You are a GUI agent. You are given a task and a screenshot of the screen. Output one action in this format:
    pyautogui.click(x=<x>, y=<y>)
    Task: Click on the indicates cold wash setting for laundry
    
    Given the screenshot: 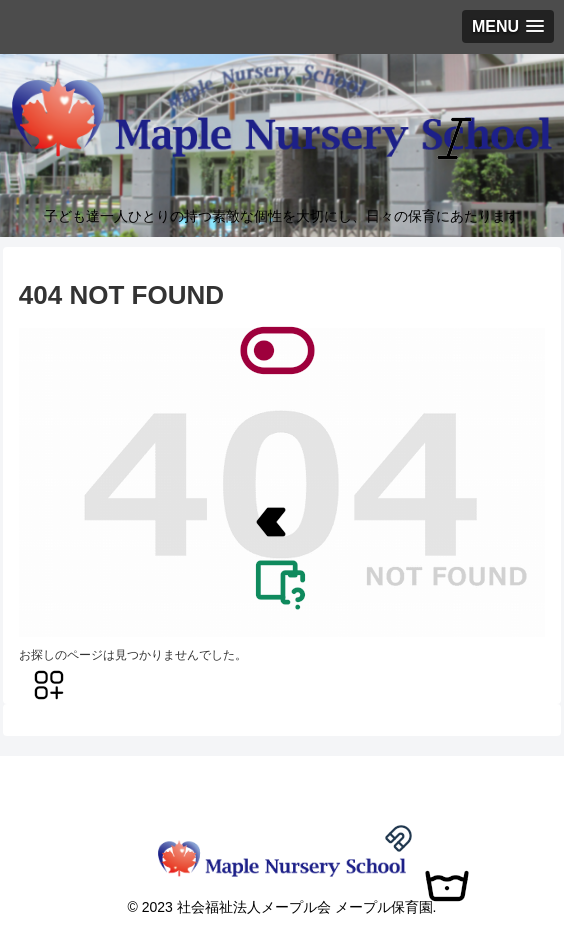 What is the action you would take?
    pyautogui.click(x=447, y=886)
    